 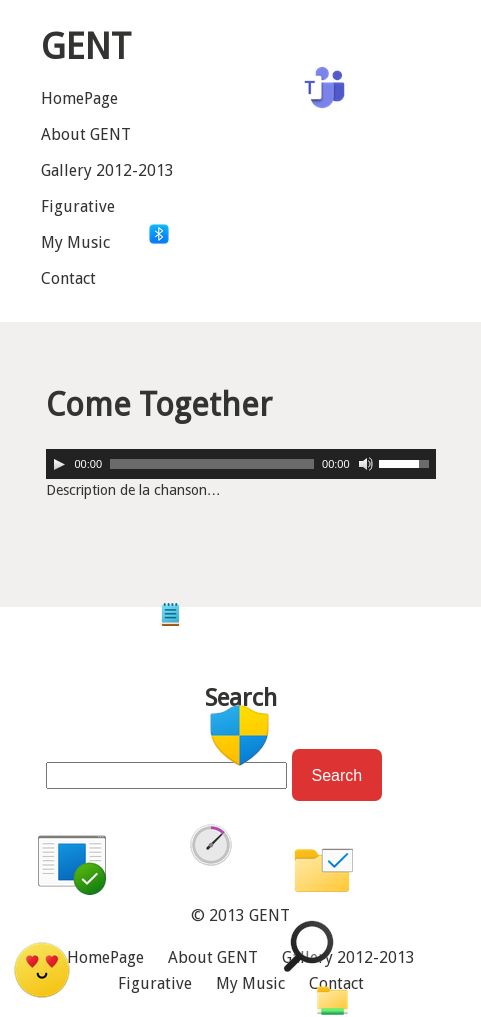 What do you see at coordinates (72, 861) in the screenshot?
I see `program or application verified successfully` at bounding box center [72, 861].